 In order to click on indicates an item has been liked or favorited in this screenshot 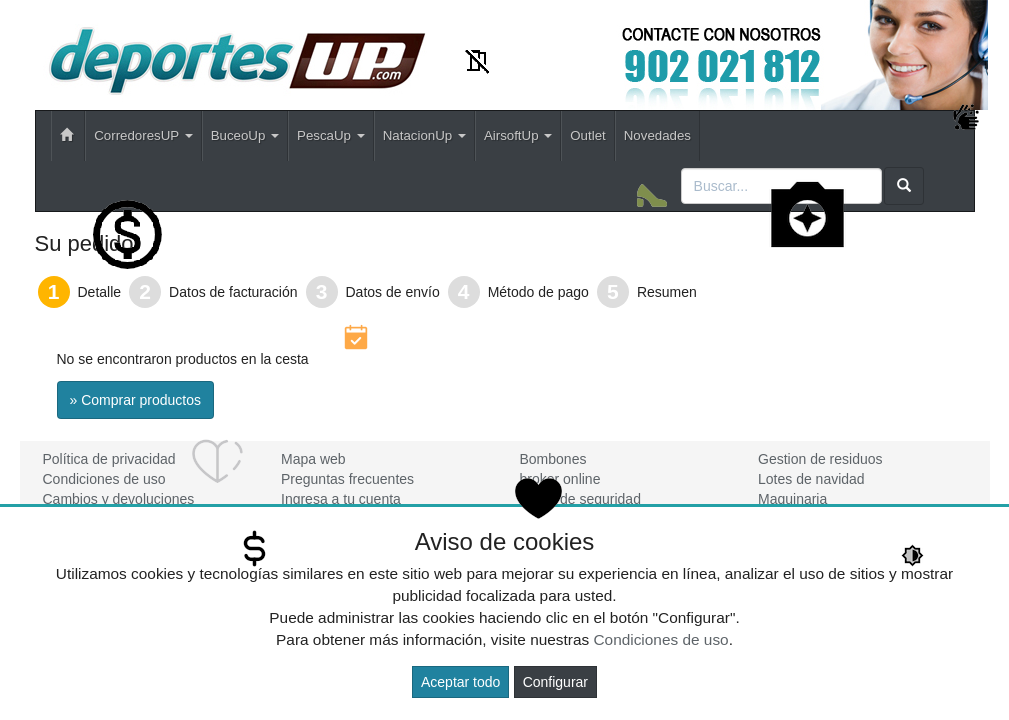, I will do `click(538, 498)`.